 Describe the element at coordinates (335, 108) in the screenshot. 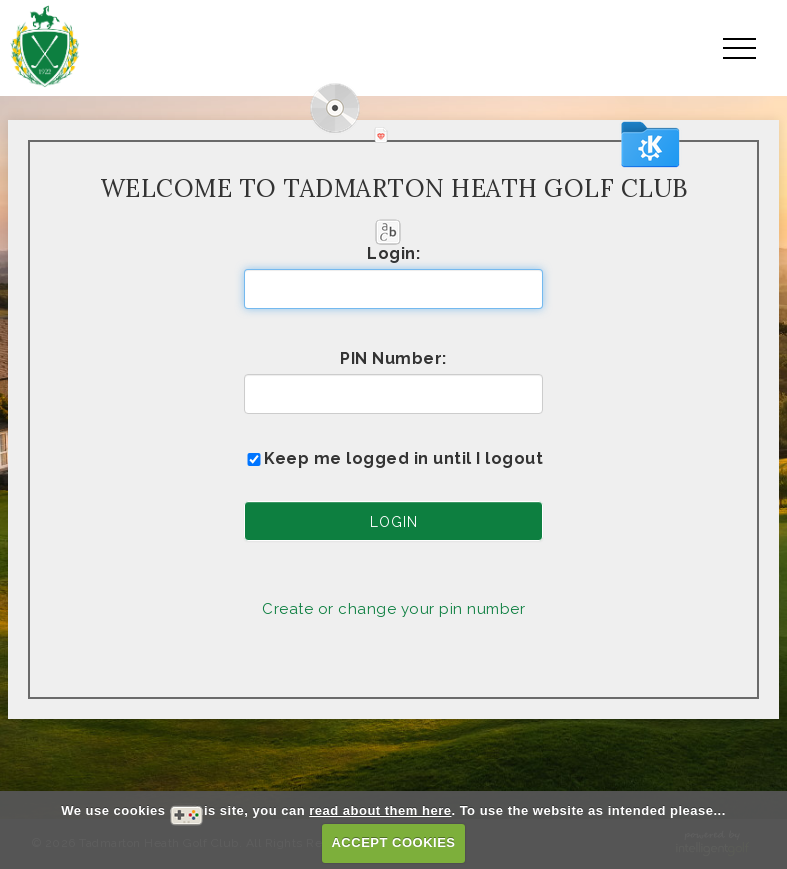

I see `indicates a CD or DVD drive` at that location.